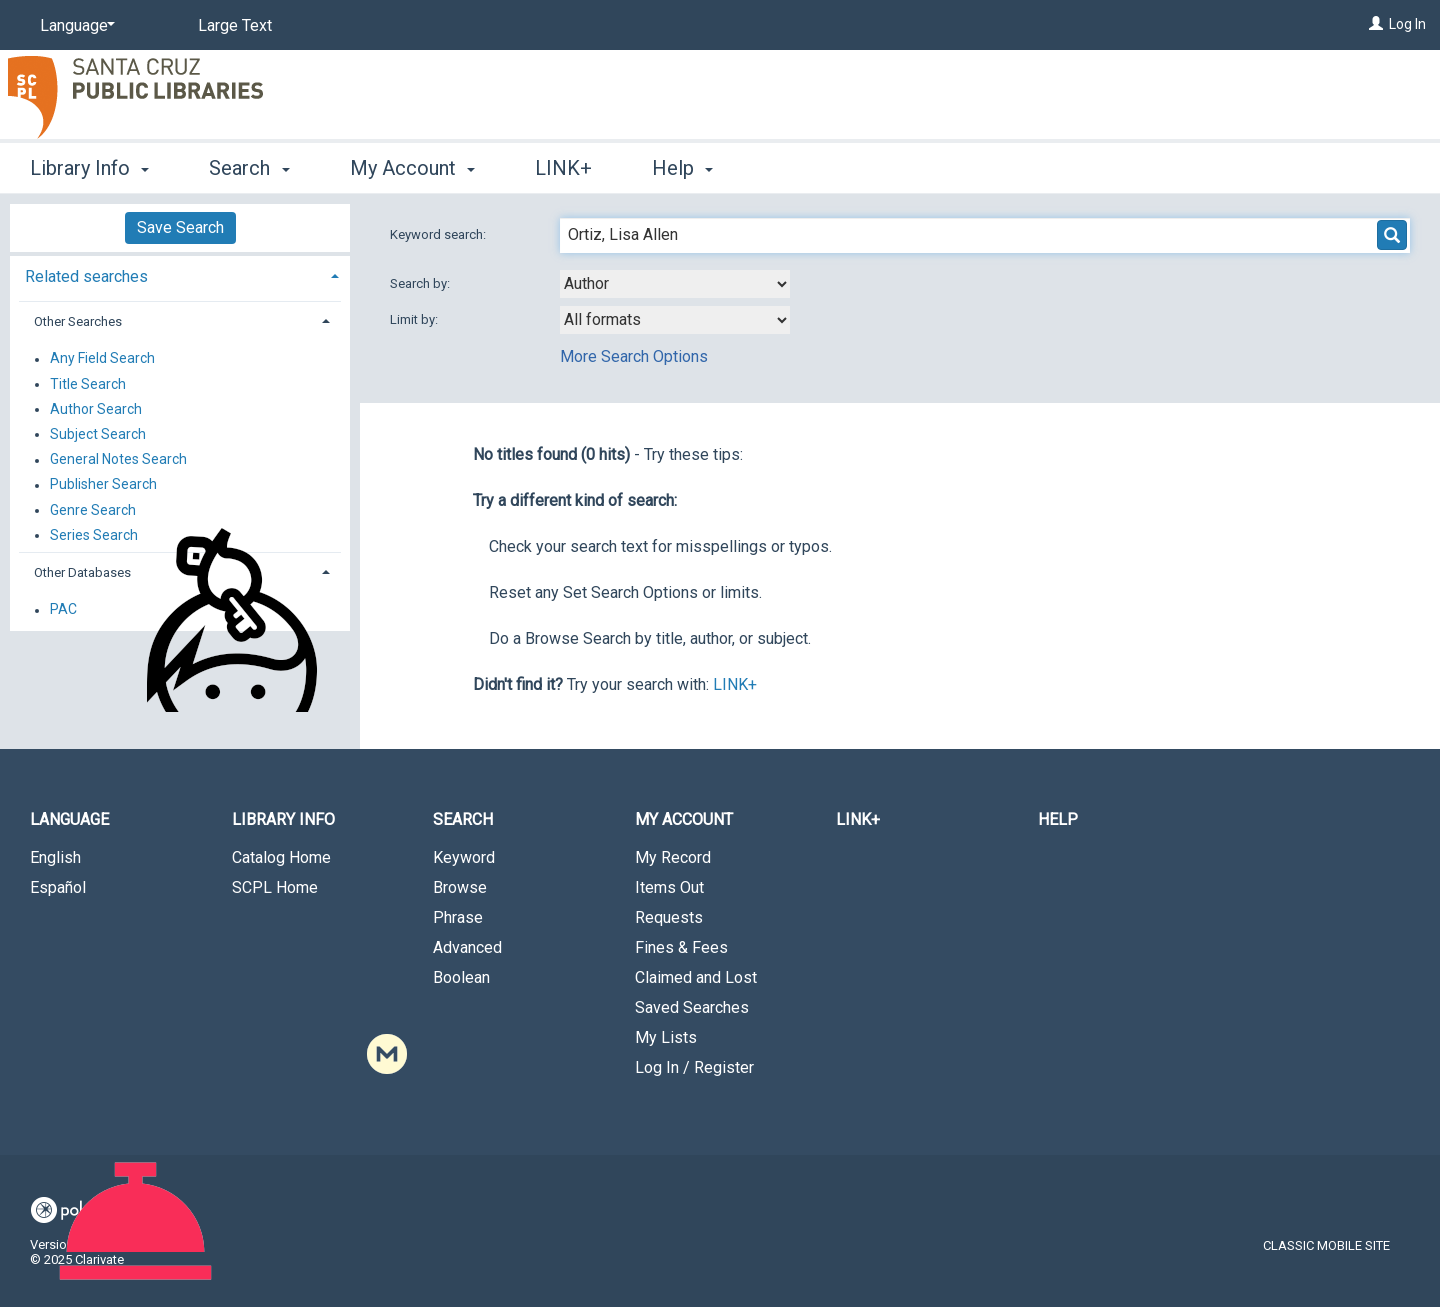  What do you see at coordinates (387, 1054) in the screenshot?
I see `open the MEGA cloud storage app` at bounding box center [387, 1054].